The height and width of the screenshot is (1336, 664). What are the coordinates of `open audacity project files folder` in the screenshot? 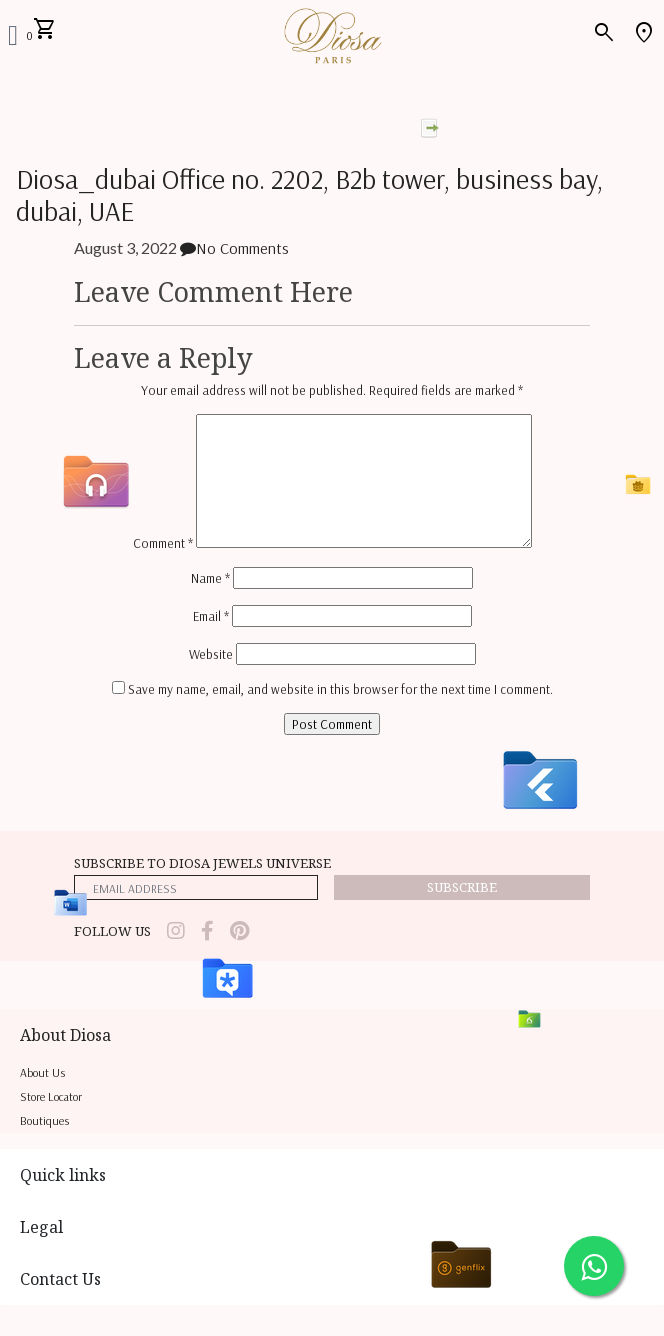 It's located at (96, 483).